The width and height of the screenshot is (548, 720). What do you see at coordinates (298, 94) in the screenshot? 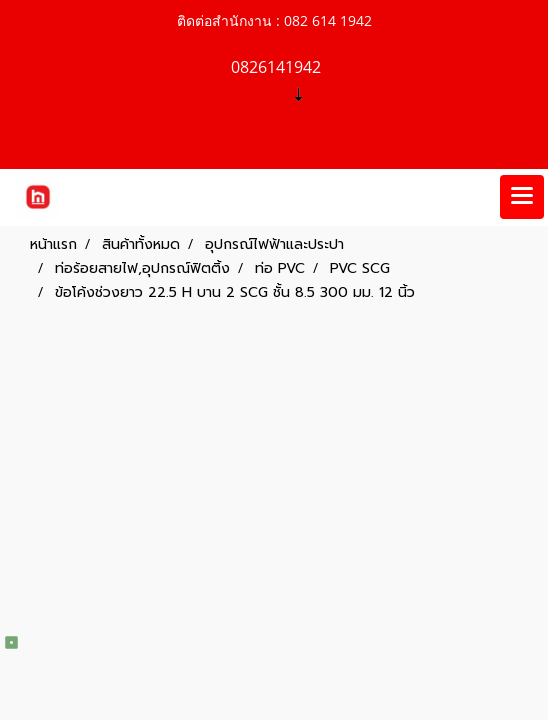
I see `scroll down or view more content` at bounding box center [298, 94].